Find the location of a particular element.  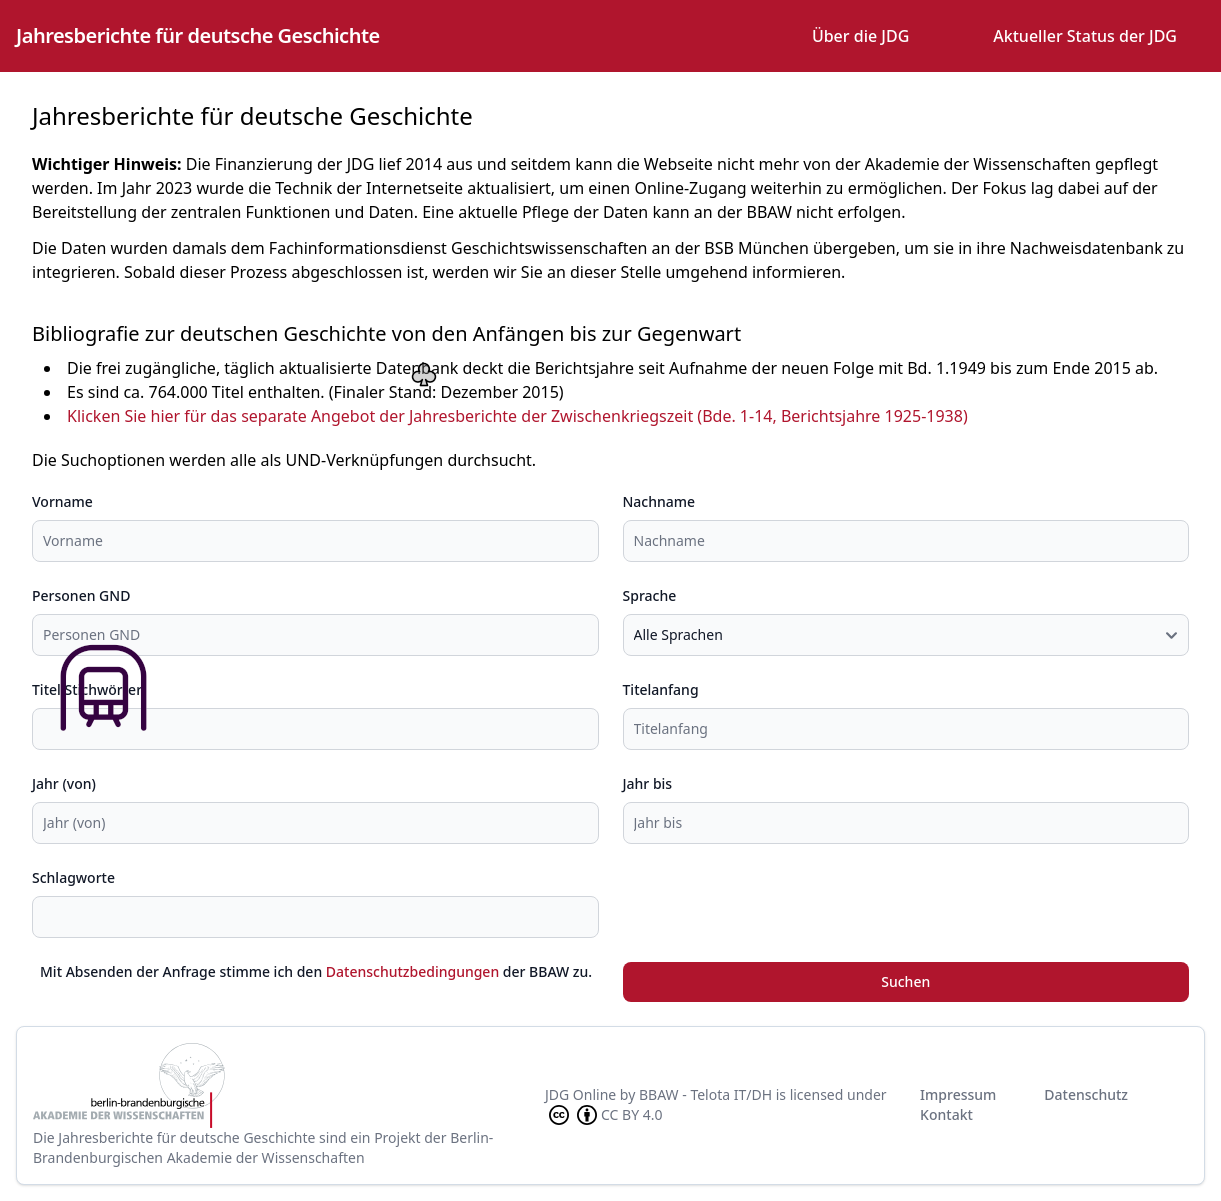

represents the clubs suit in a card game is located at coordinates (424, 375).